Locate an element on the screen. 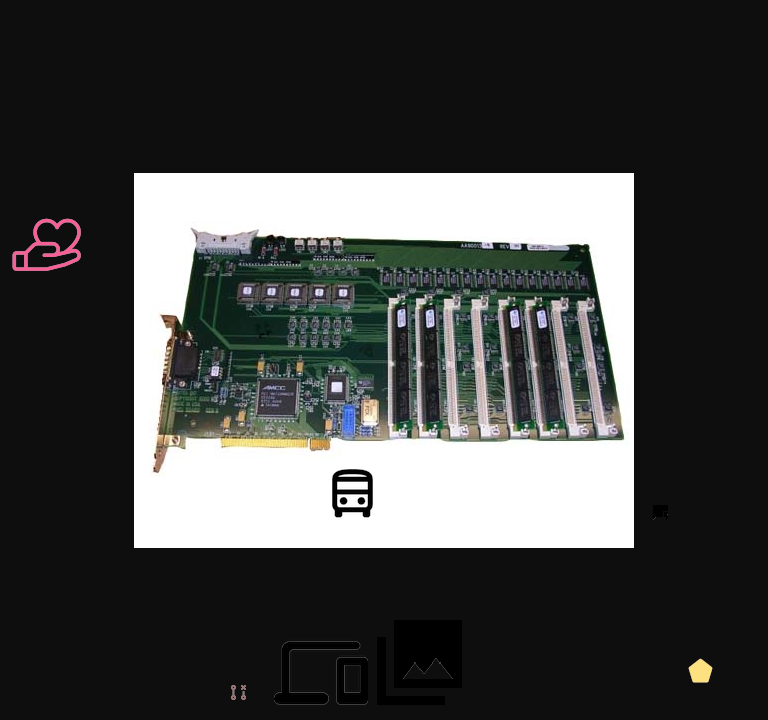  connect your phone to another device is located at coordinates (321, 673).